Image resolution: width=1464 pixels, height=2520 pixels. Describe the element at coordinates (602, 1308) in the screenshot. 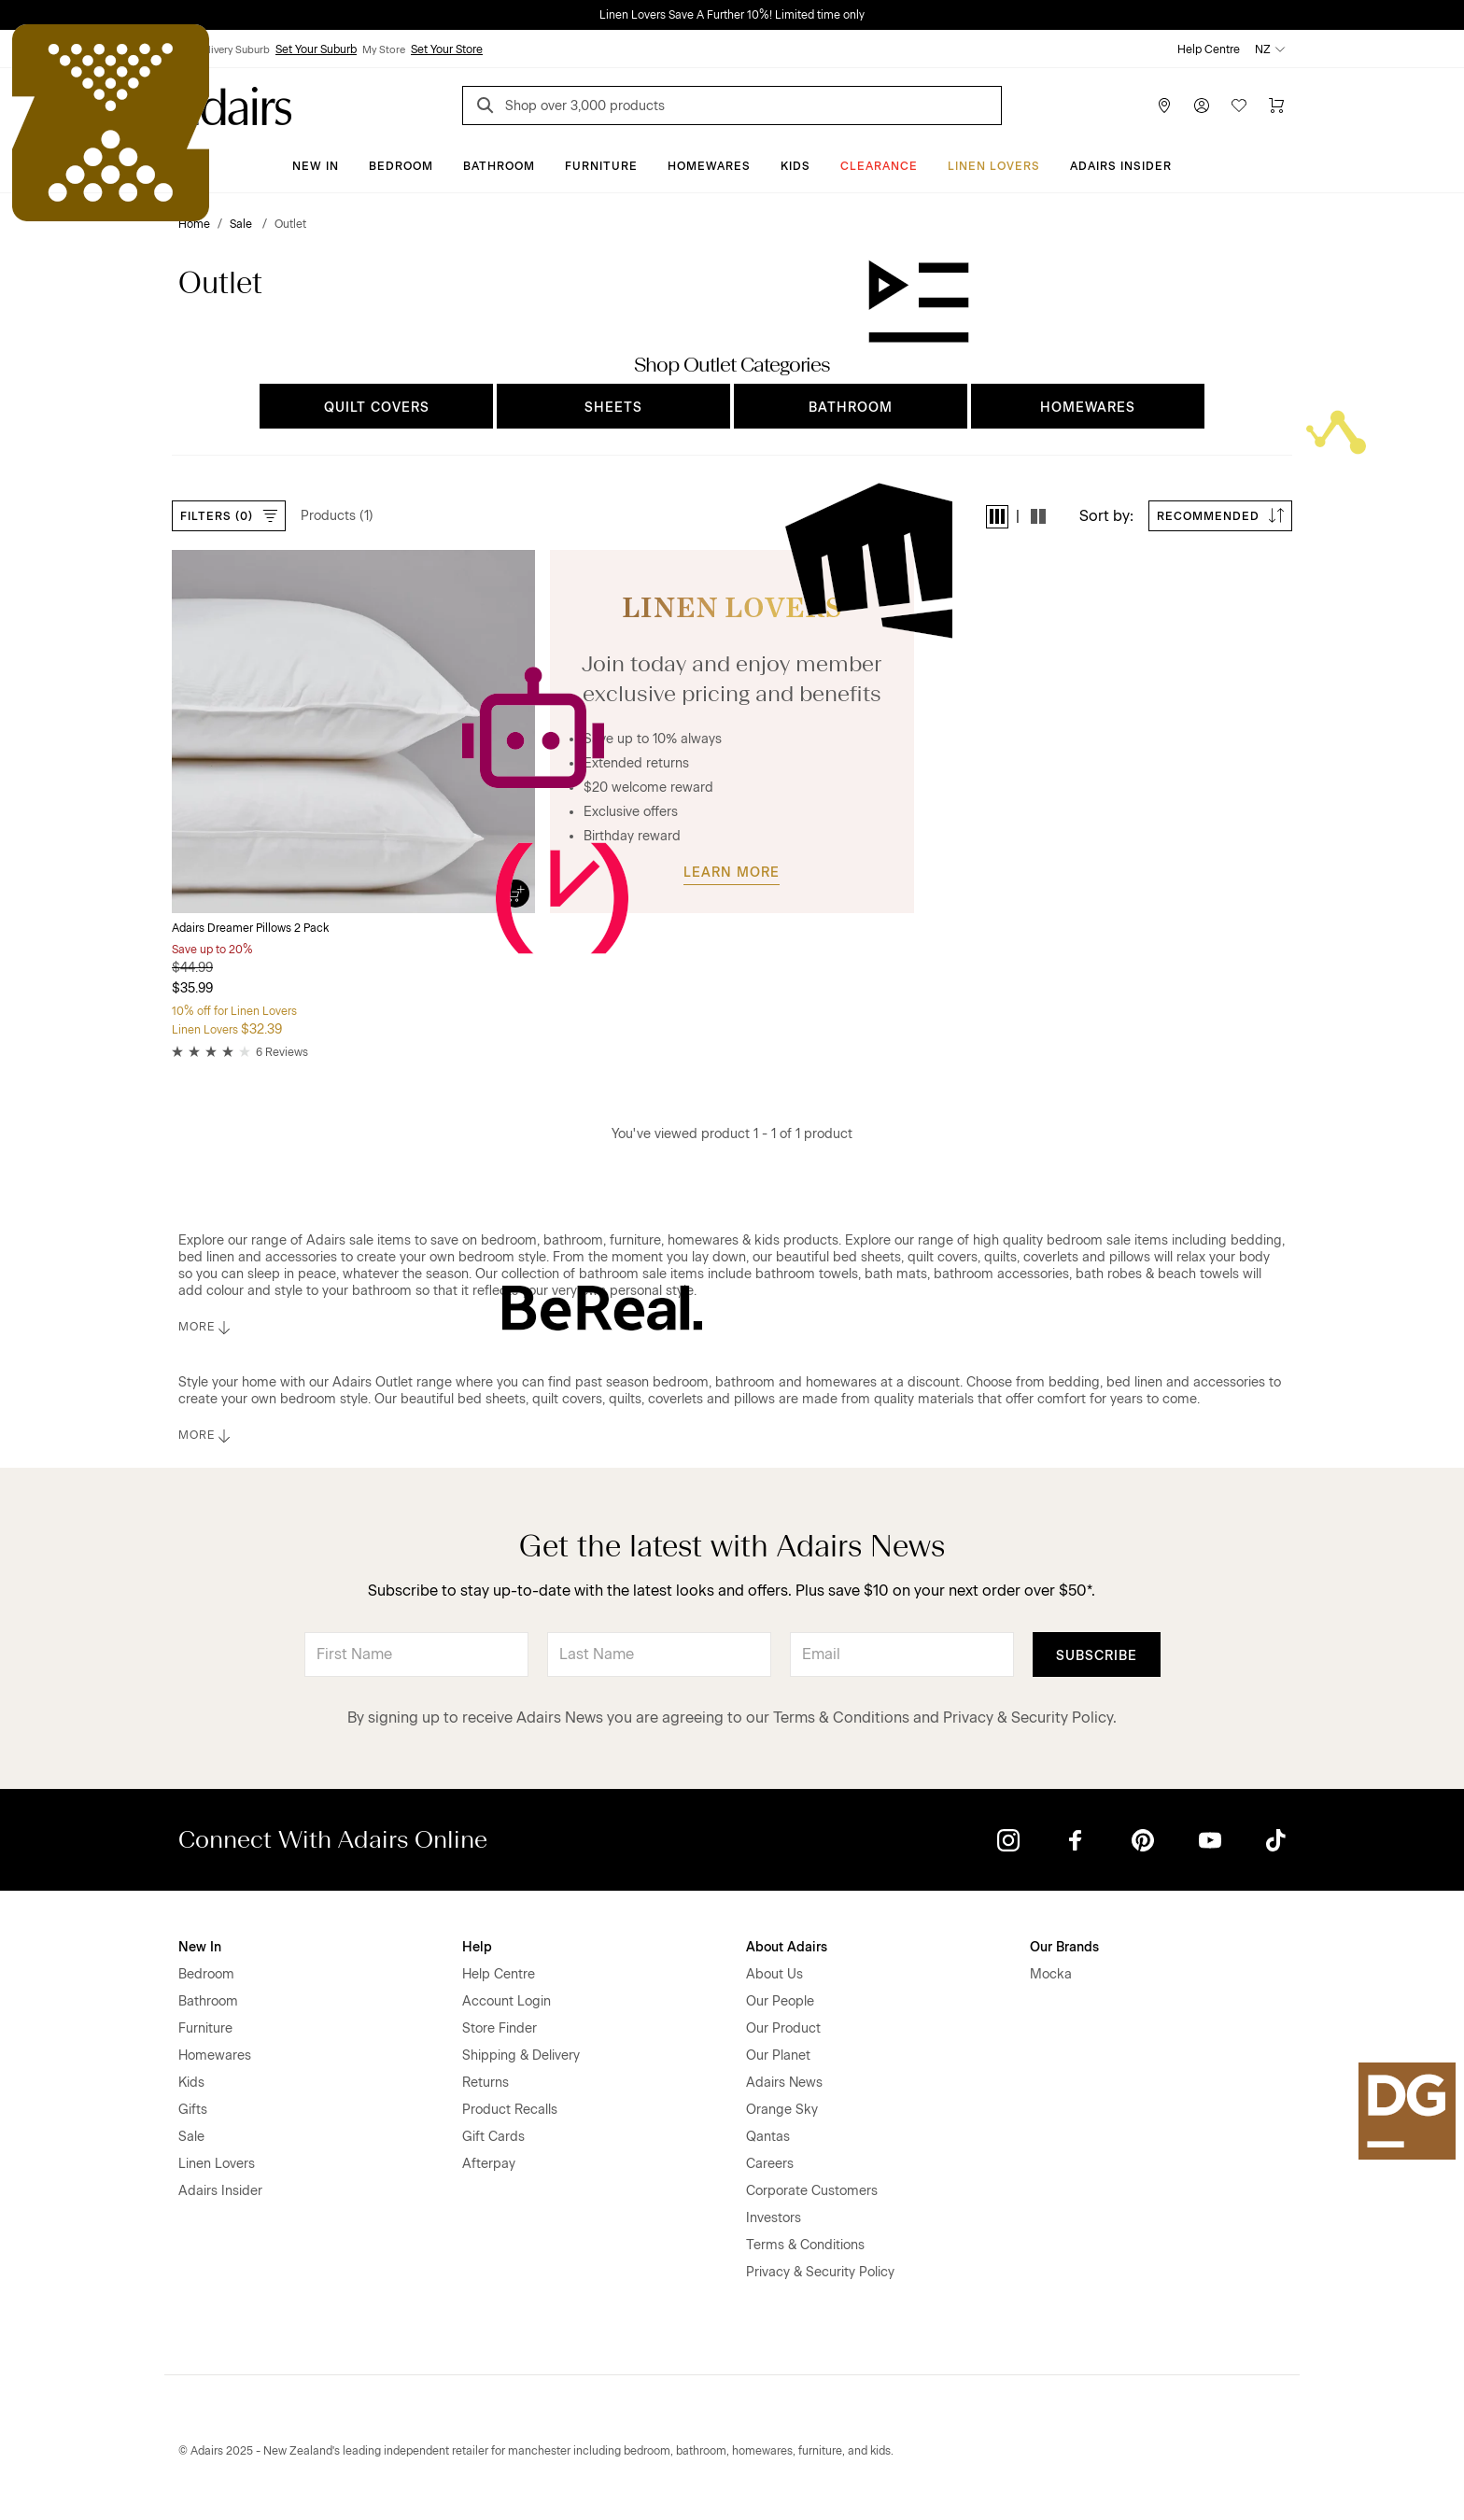

I see `open the BeReal app` at that location.